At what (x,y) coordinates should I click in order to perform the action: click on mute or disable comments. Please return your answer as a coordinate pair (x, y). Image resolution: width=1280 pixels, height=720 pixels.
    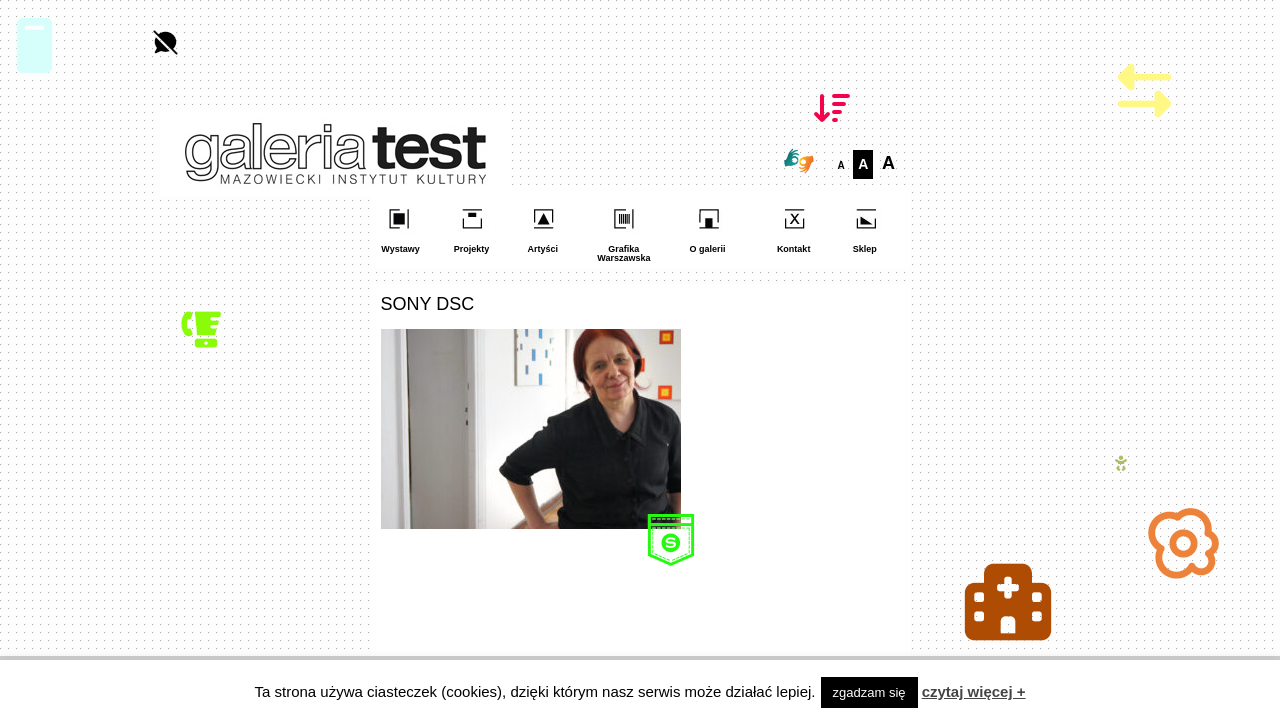
    Looking at the image, I should click on (165, 42).